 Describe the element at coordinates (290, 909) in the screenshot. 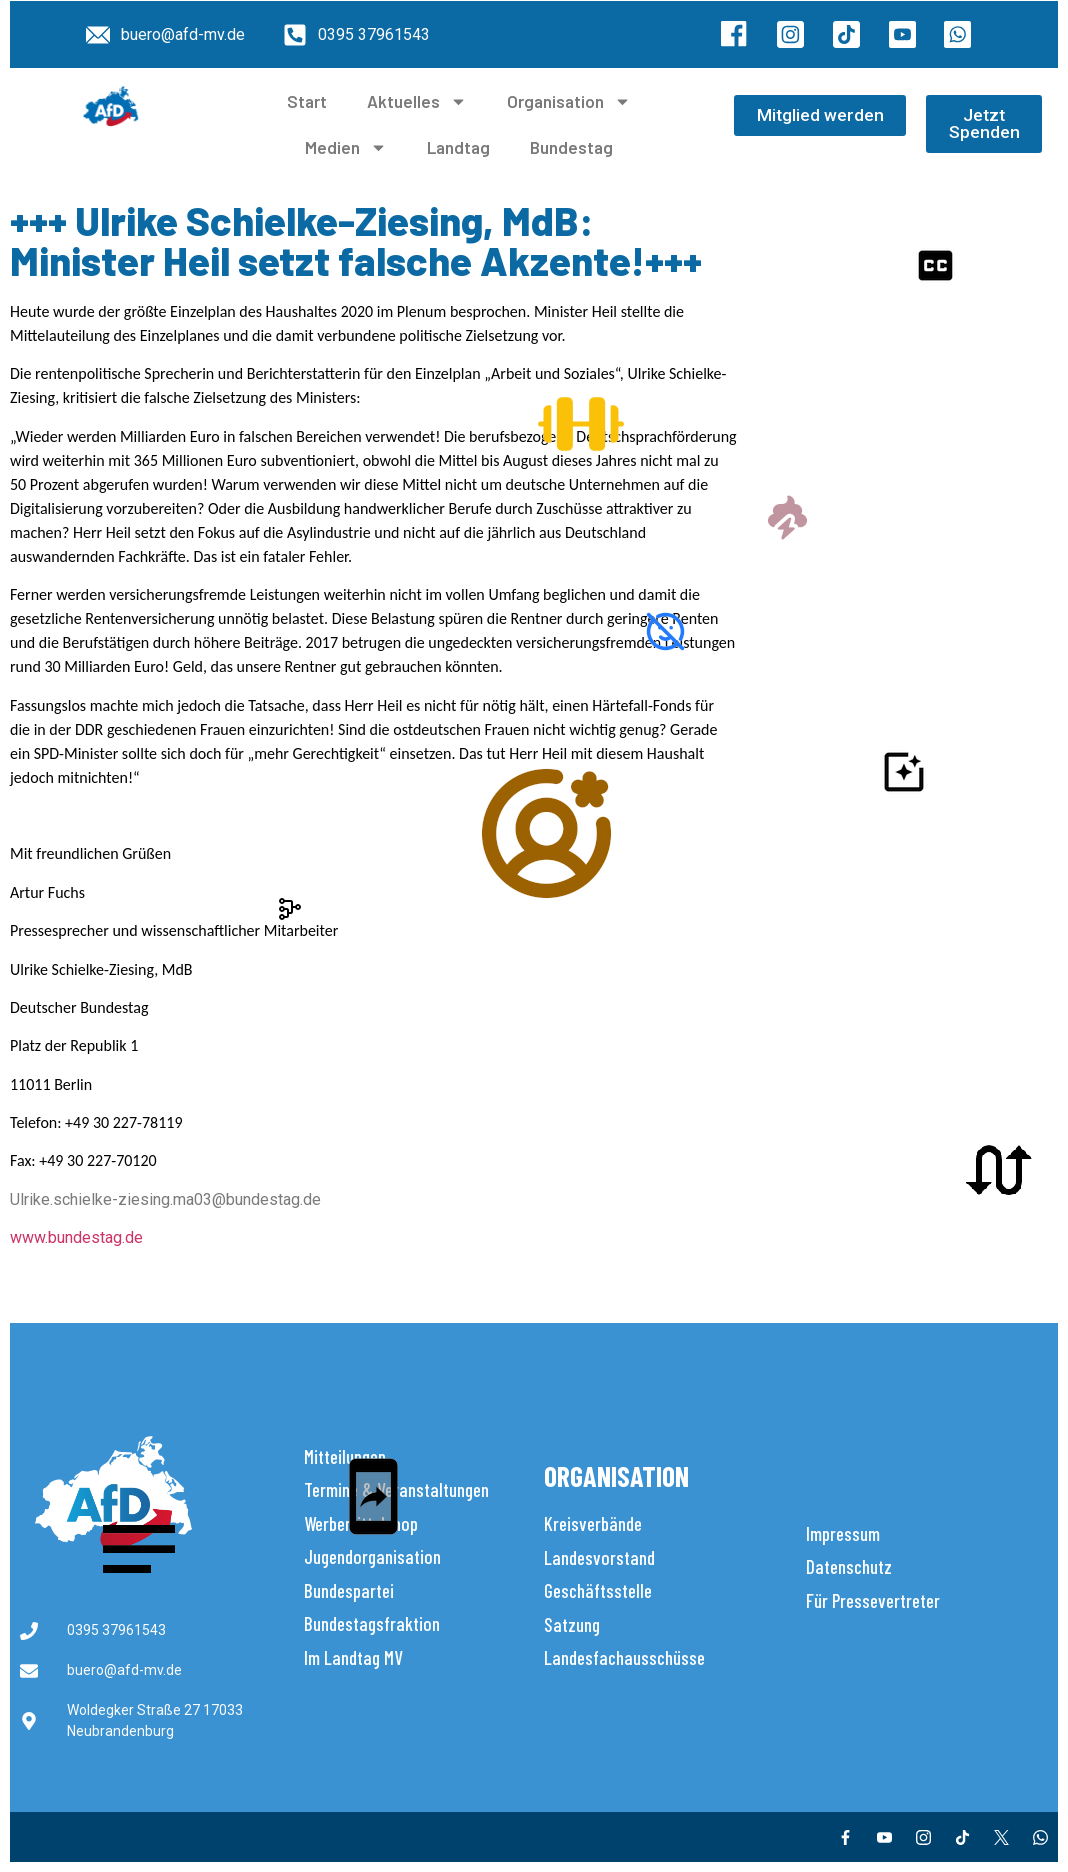

I see `view tournament bracket` at that location.